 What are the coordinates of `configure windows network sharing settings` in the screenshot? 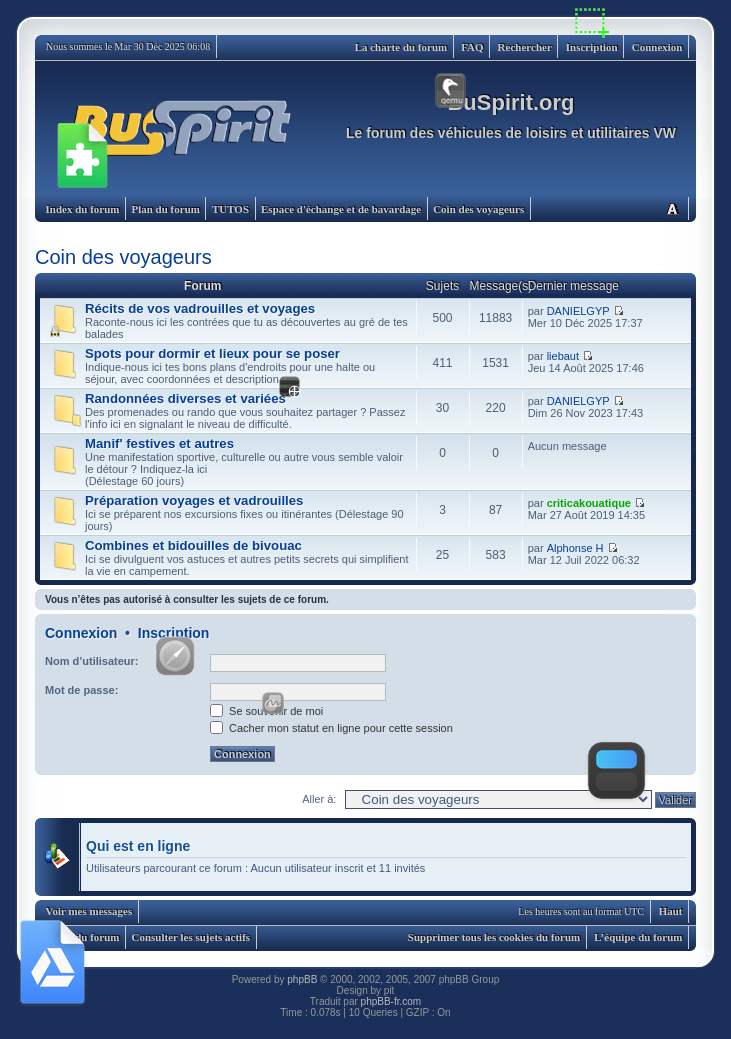 It's located at (289, 386).